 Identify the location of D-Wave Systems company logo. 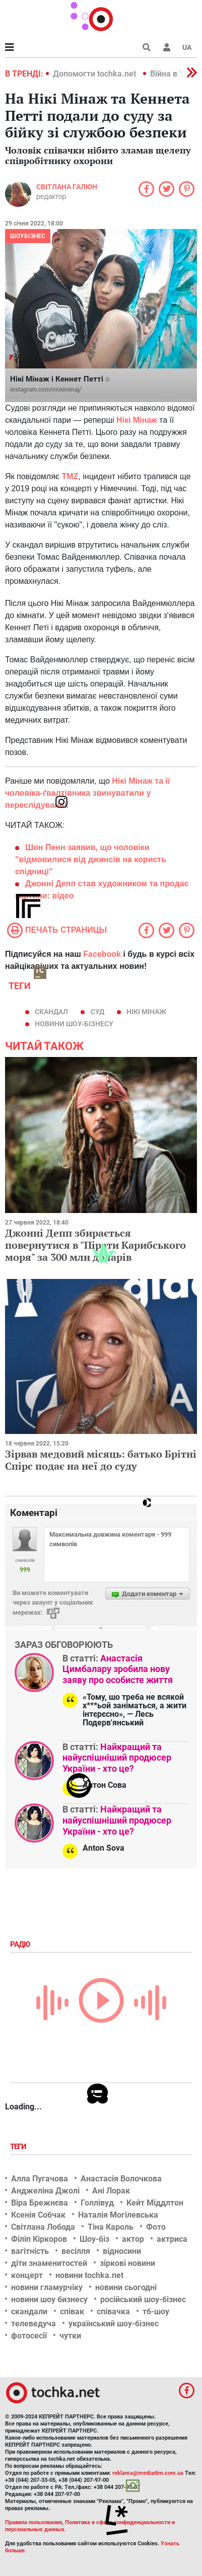
(80, 16).